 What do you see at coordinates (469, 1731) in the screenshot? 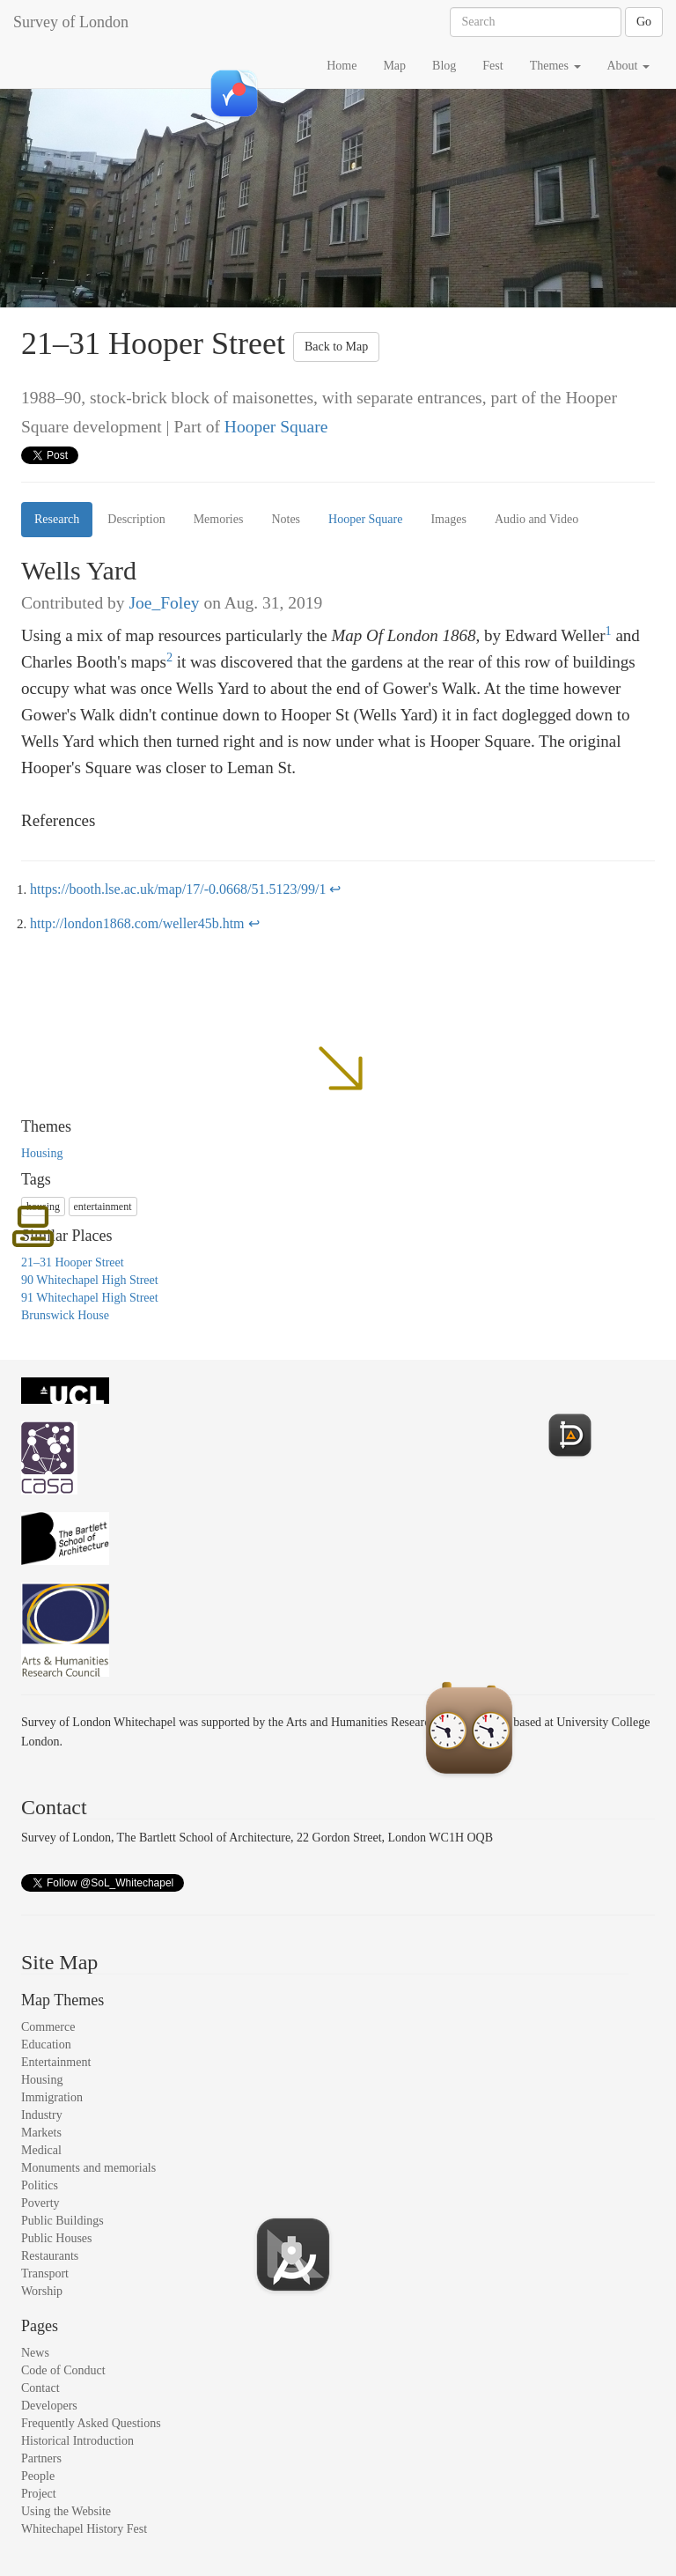
I see `open the chess clock app` at bounding box center [469, 1731].